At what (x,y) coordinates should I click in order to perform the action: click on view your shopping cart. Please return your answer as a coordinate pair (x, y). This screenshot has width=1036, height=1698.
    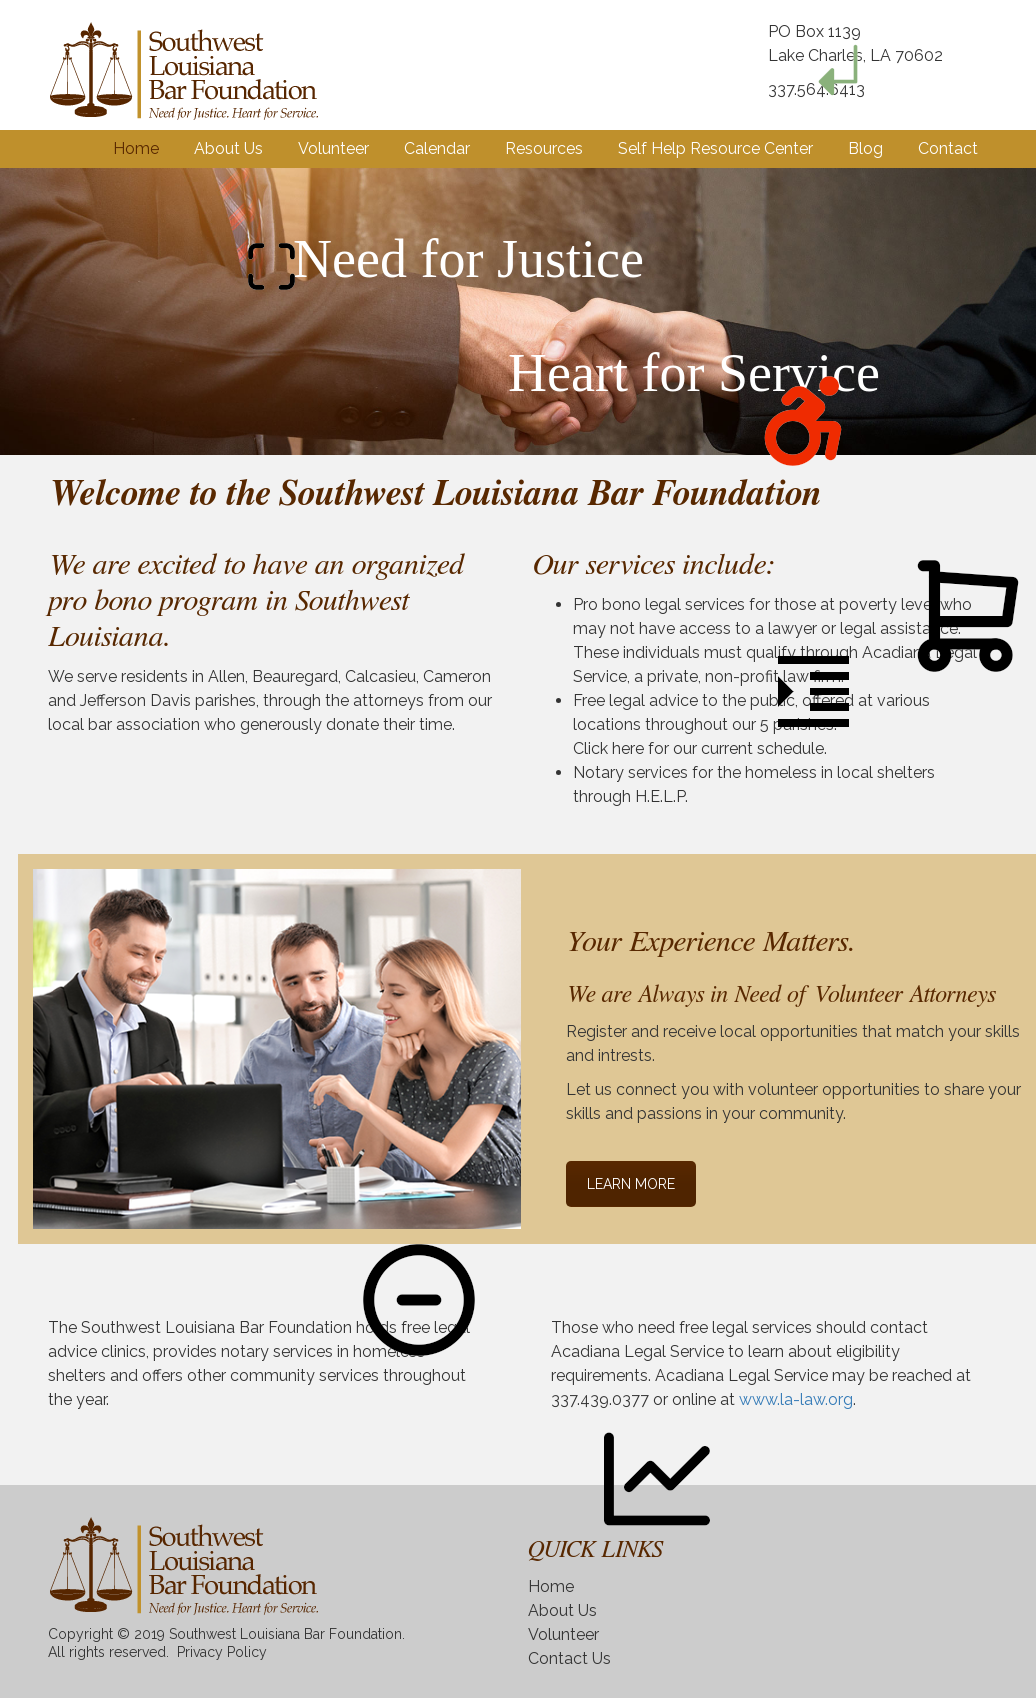
    Looking at the image, I should click on (968, 616).